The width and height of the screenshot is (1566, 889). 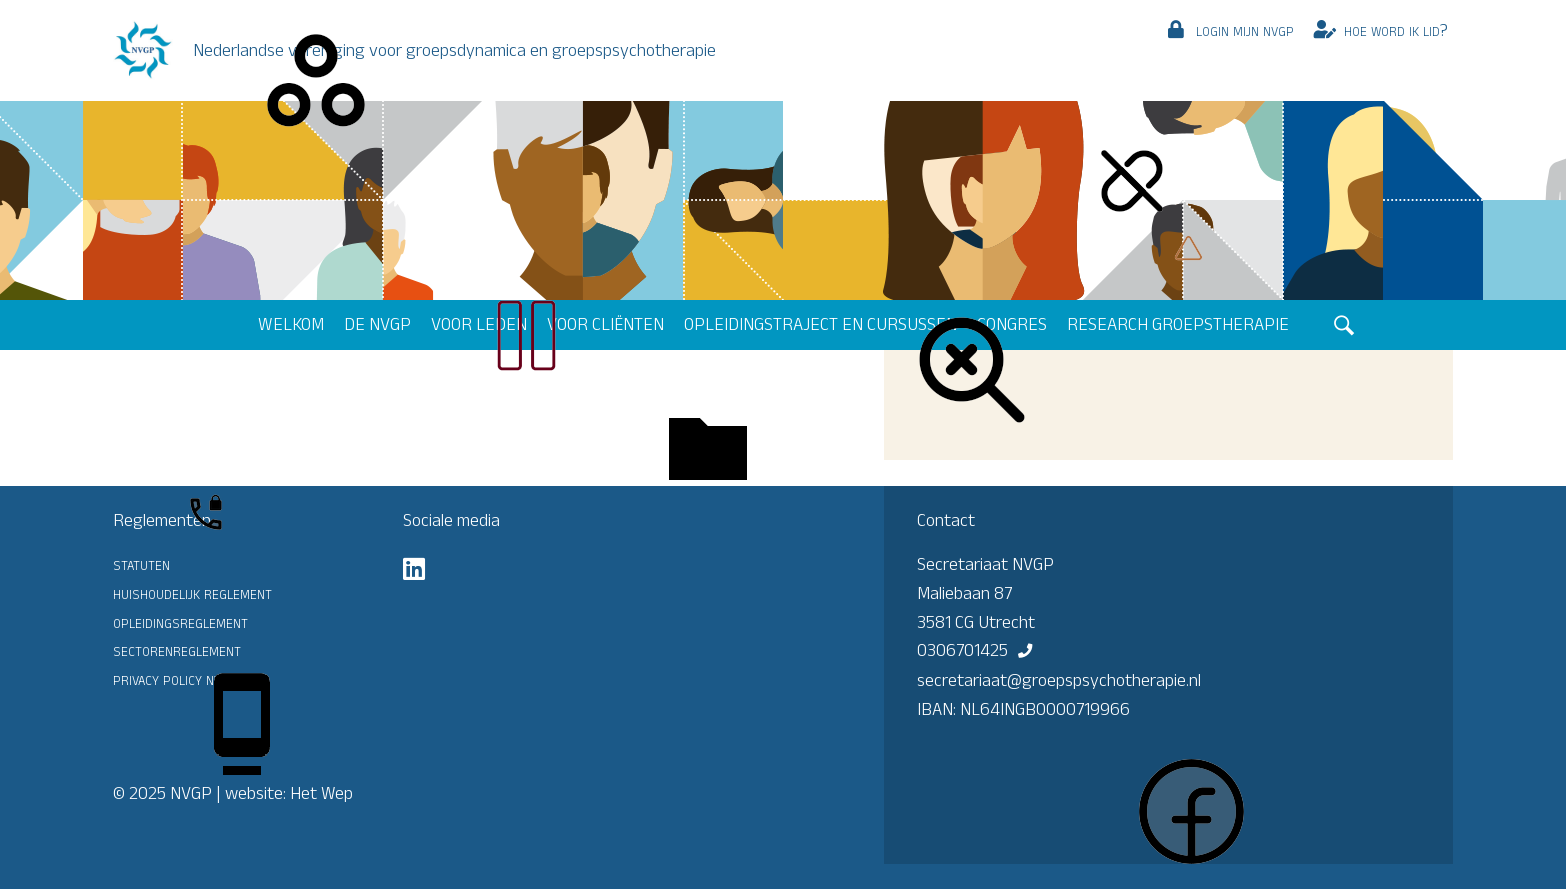 What do you see at coordinates (1191, 811) in the screenshot?
I see `link to facebook profile or page` at bounding box center [1191, 811].